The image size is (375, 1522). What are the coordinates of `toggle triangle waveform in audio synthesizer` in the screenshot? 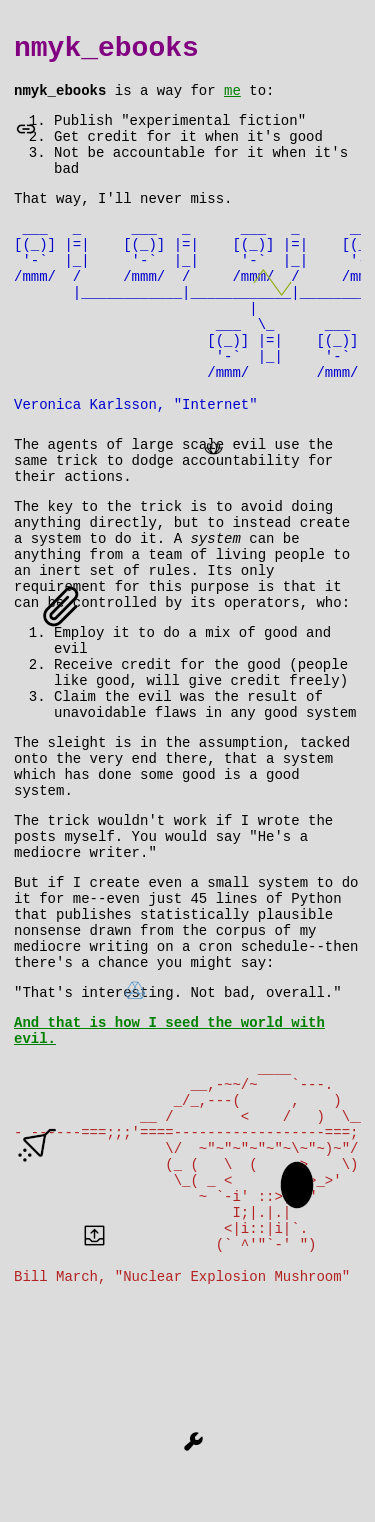 It's located at (272, 282).